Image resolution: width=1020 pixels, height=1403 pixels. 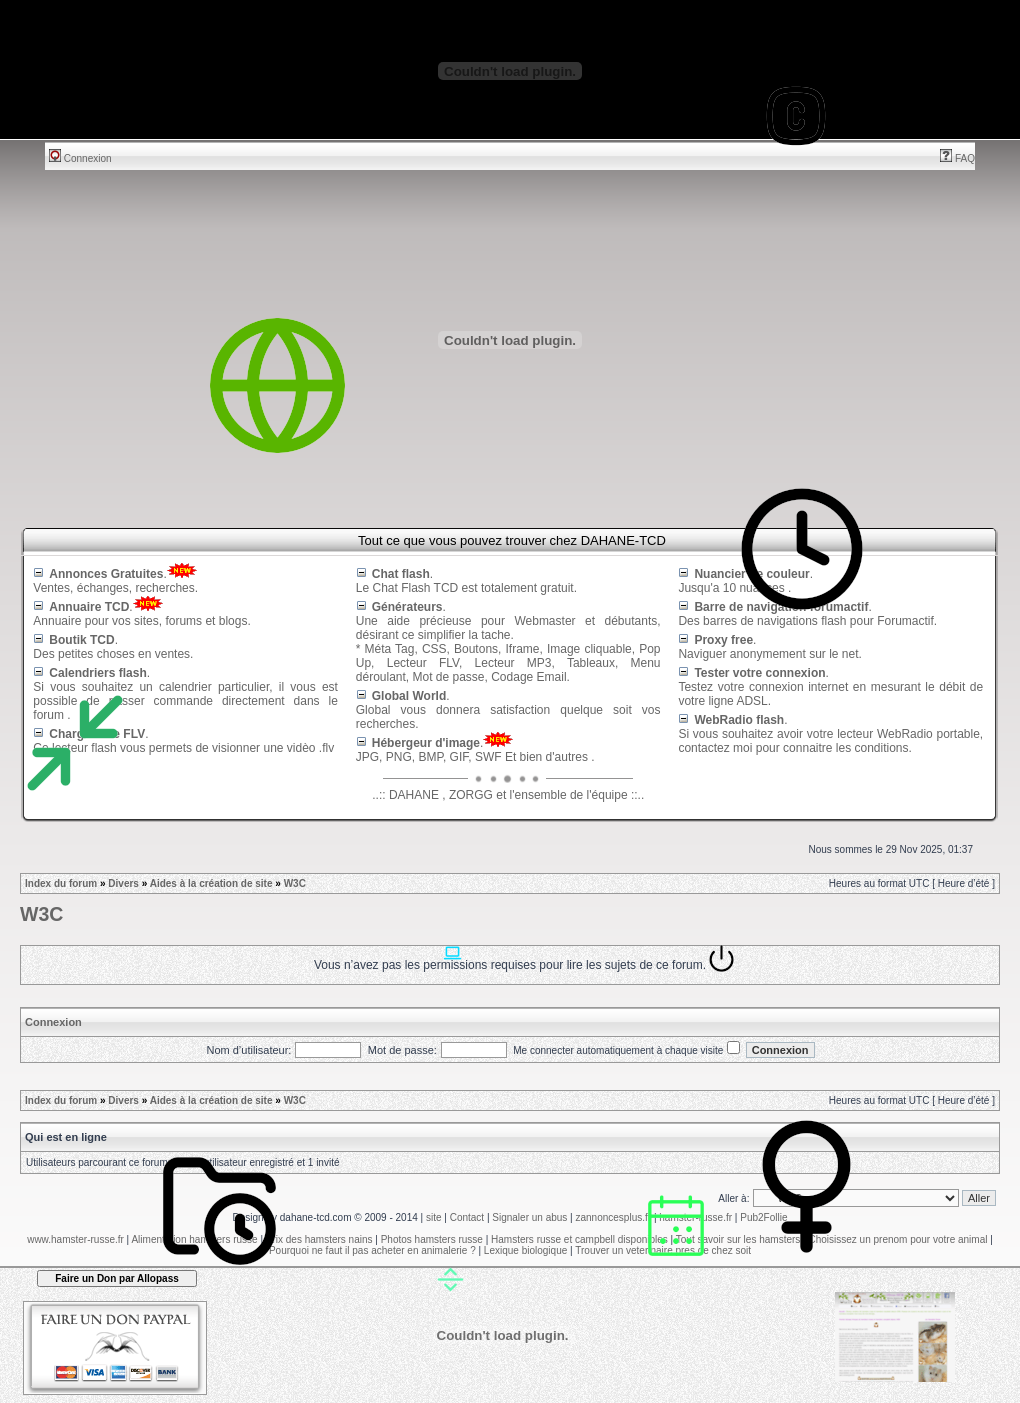 I want to click on view time or clock settings, so click(x=802, y=549).